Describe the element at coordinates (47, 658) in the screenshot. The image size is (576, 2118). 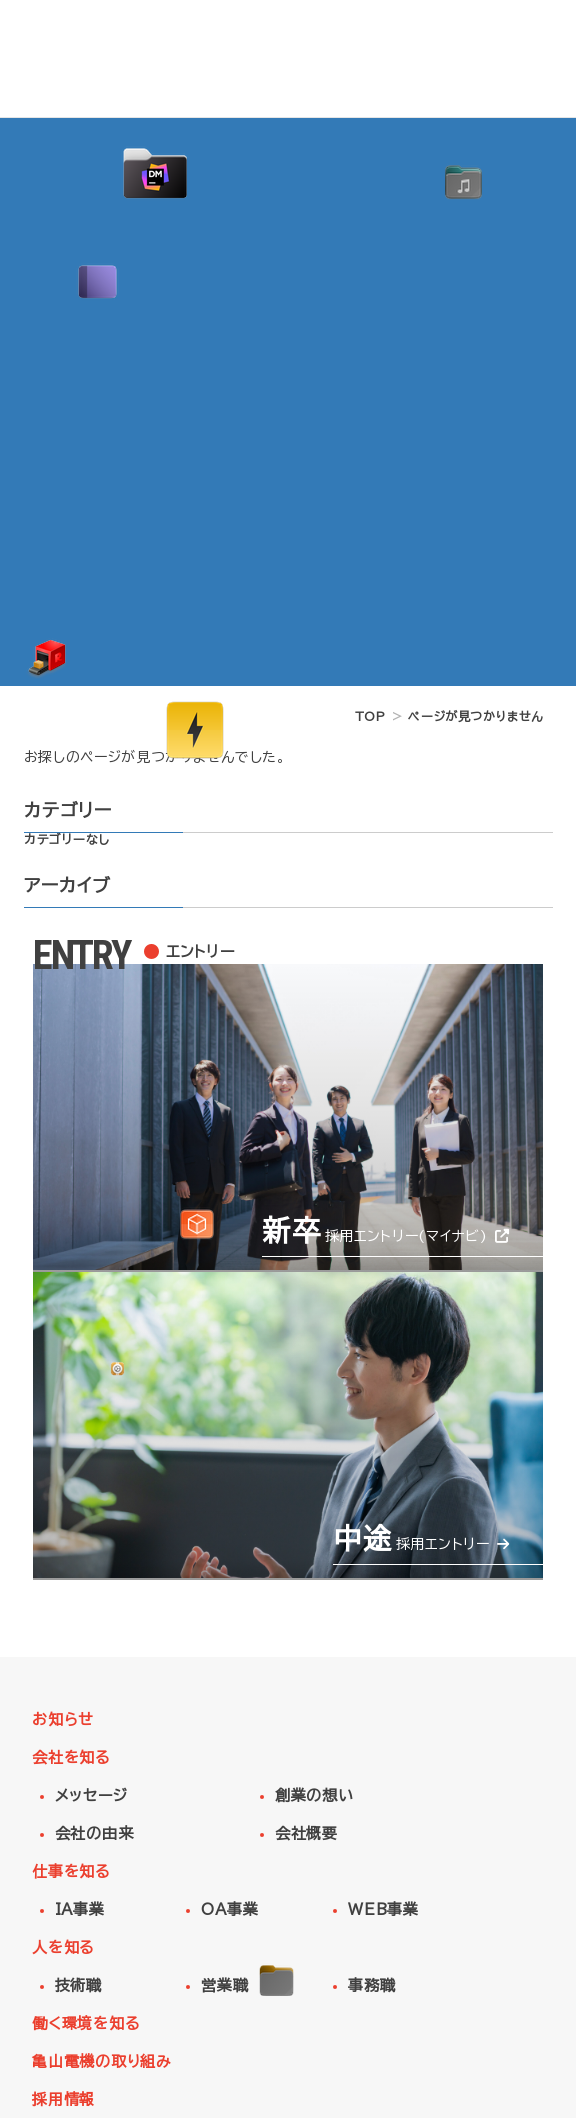
I see `indicates a software package repository` at that location.